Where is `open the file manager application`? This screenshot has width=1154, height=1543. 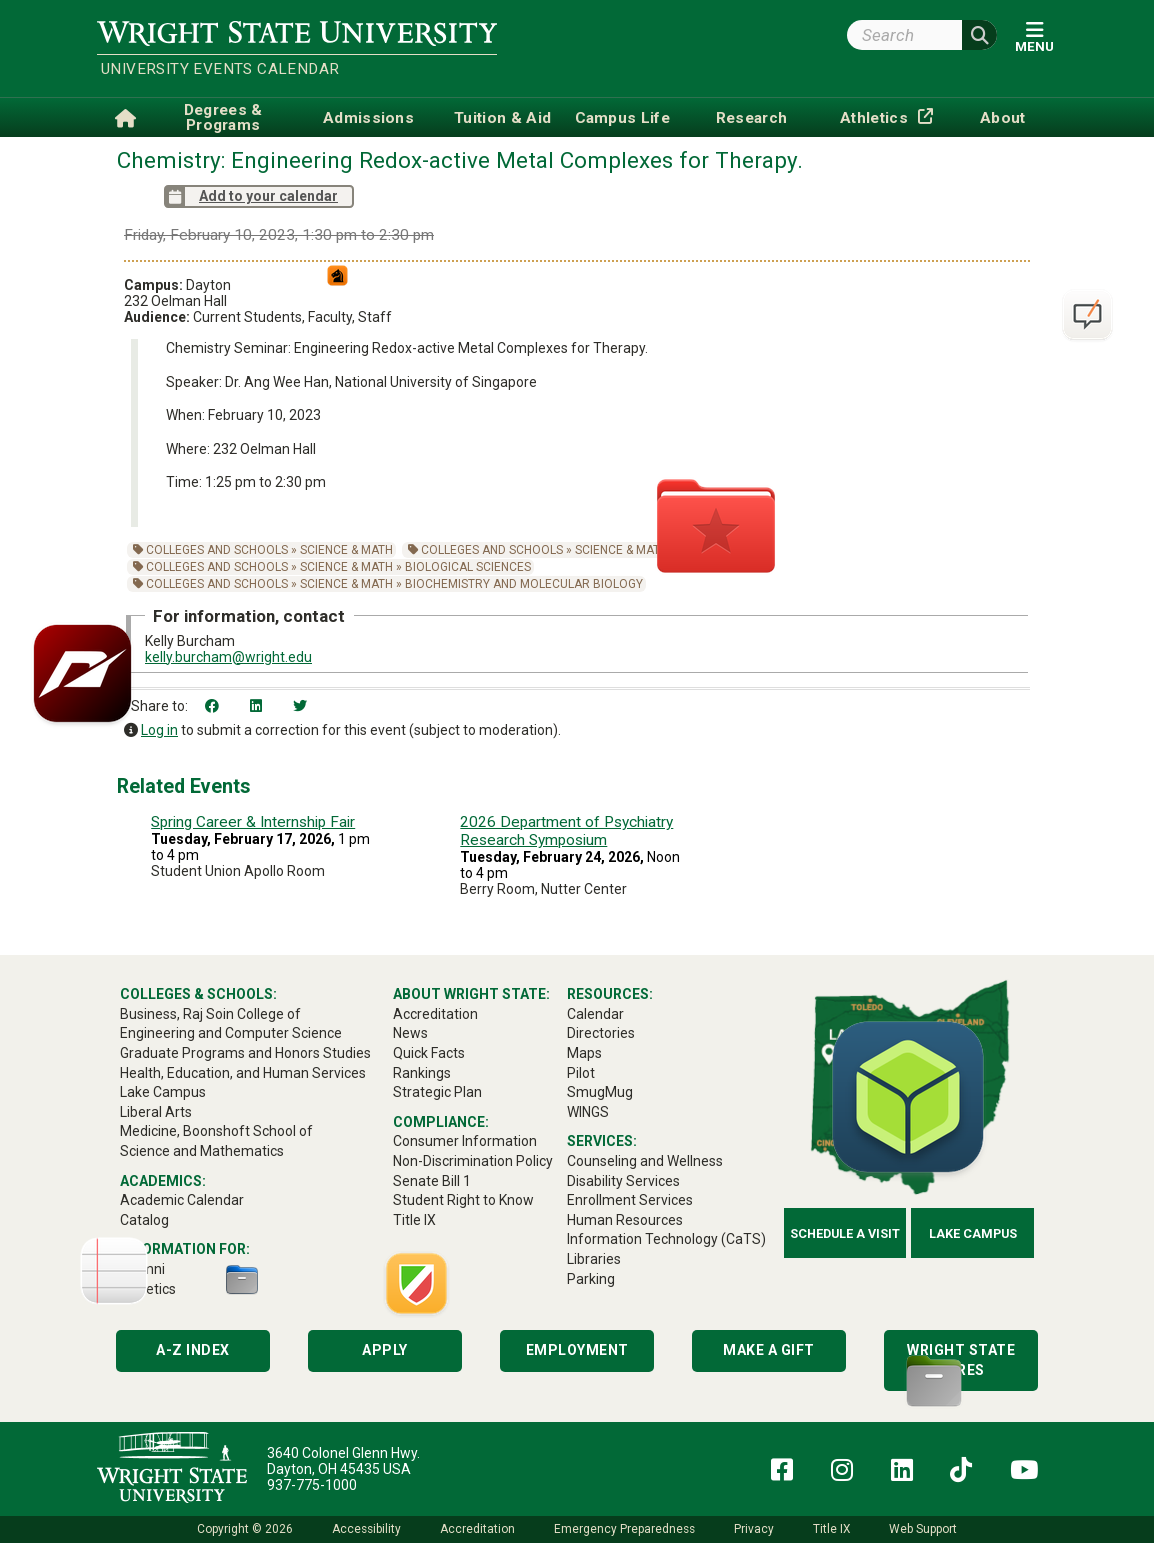
open the file manager application is located at coordinates (242, 1279).